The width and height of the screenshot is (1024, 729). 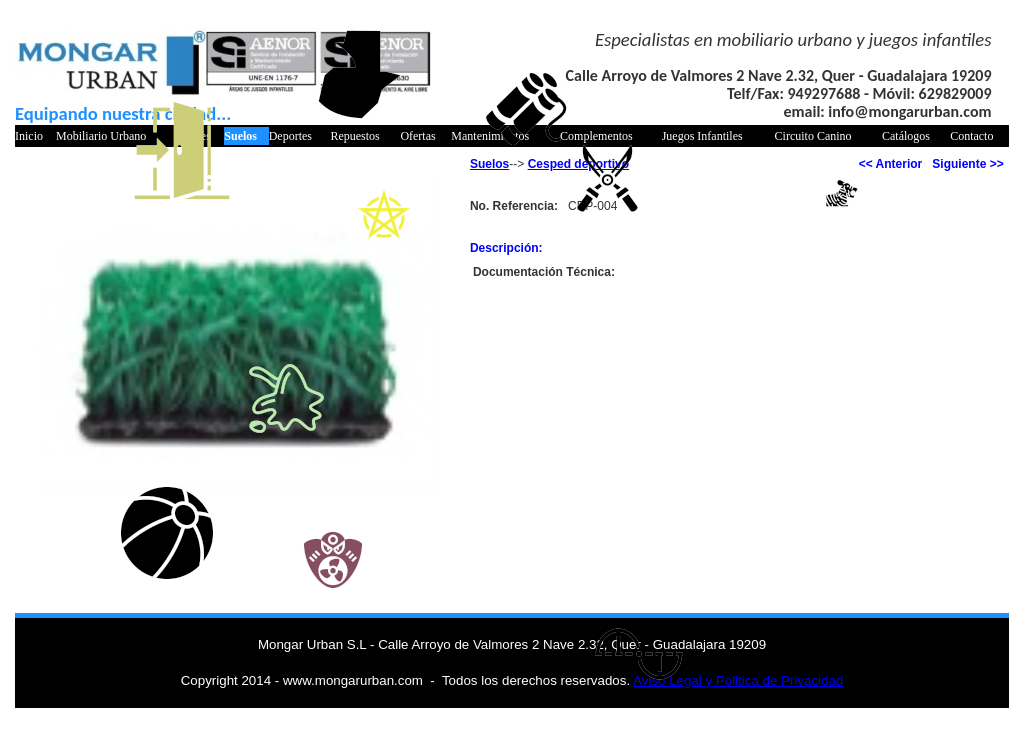 What do you see at coordinates (359, 74) in the screenshot?
I see `select Guatemala as your country or region` at bounding box center [359, 74].